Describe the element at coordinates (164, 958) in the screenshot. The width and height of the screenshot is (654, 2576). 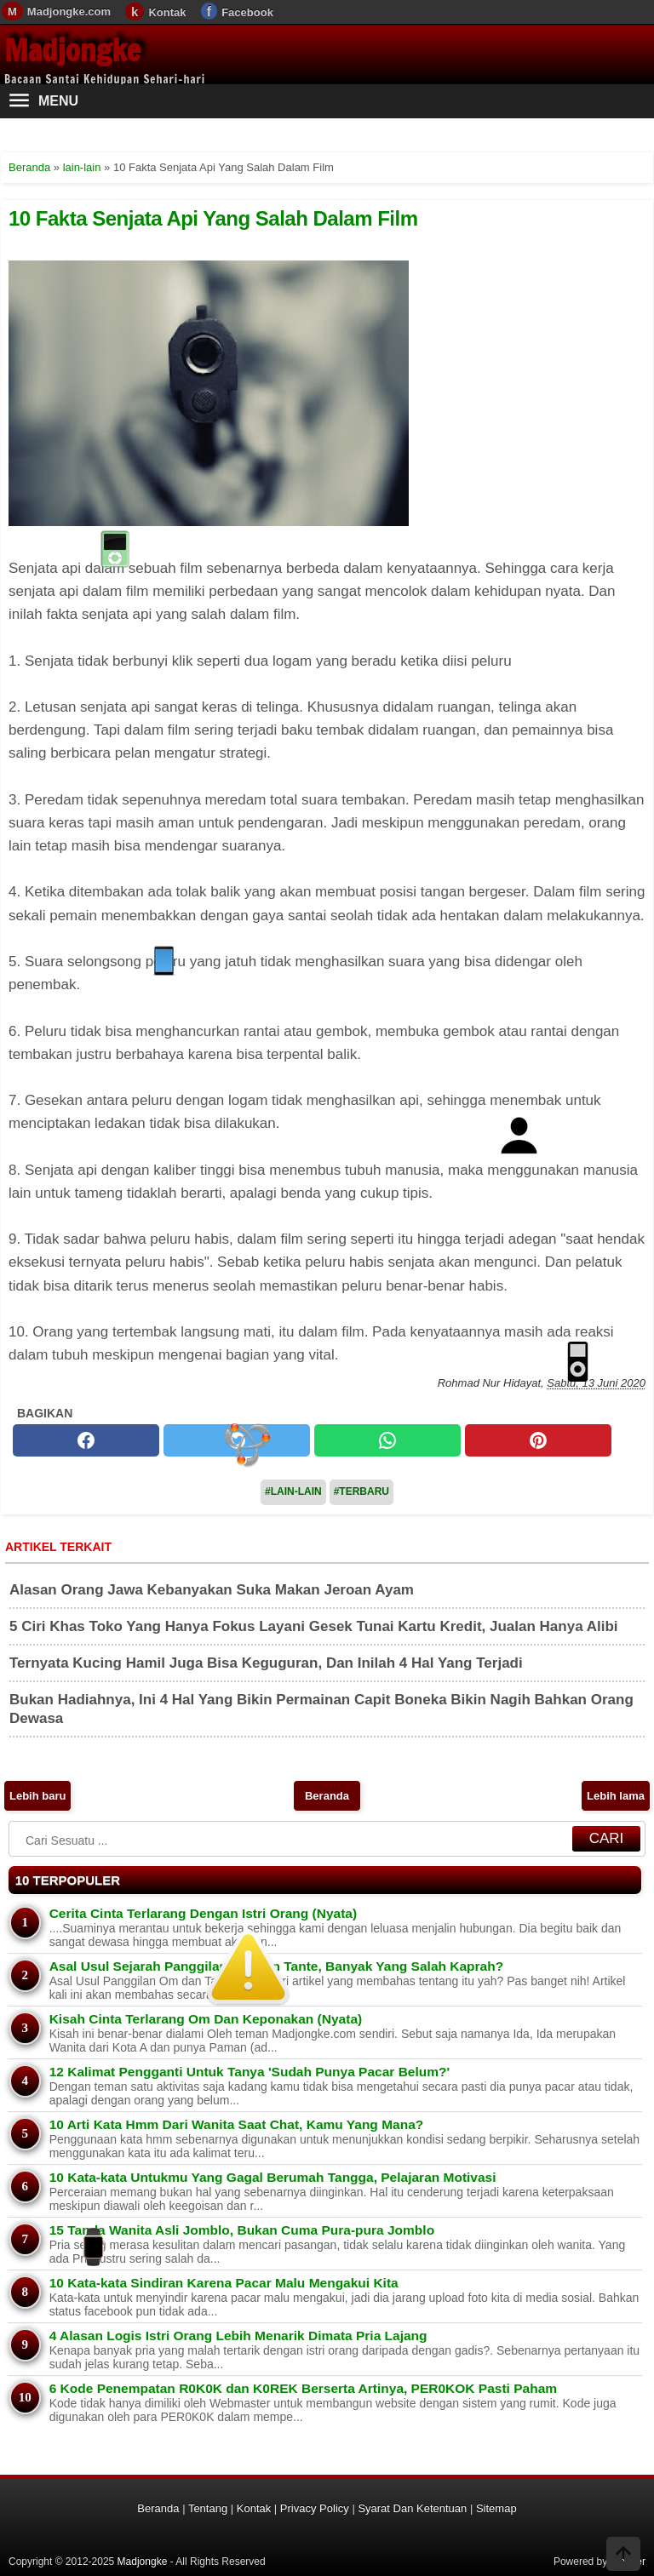
I see `iPad Mini 3 device icon in system settings` at that location.